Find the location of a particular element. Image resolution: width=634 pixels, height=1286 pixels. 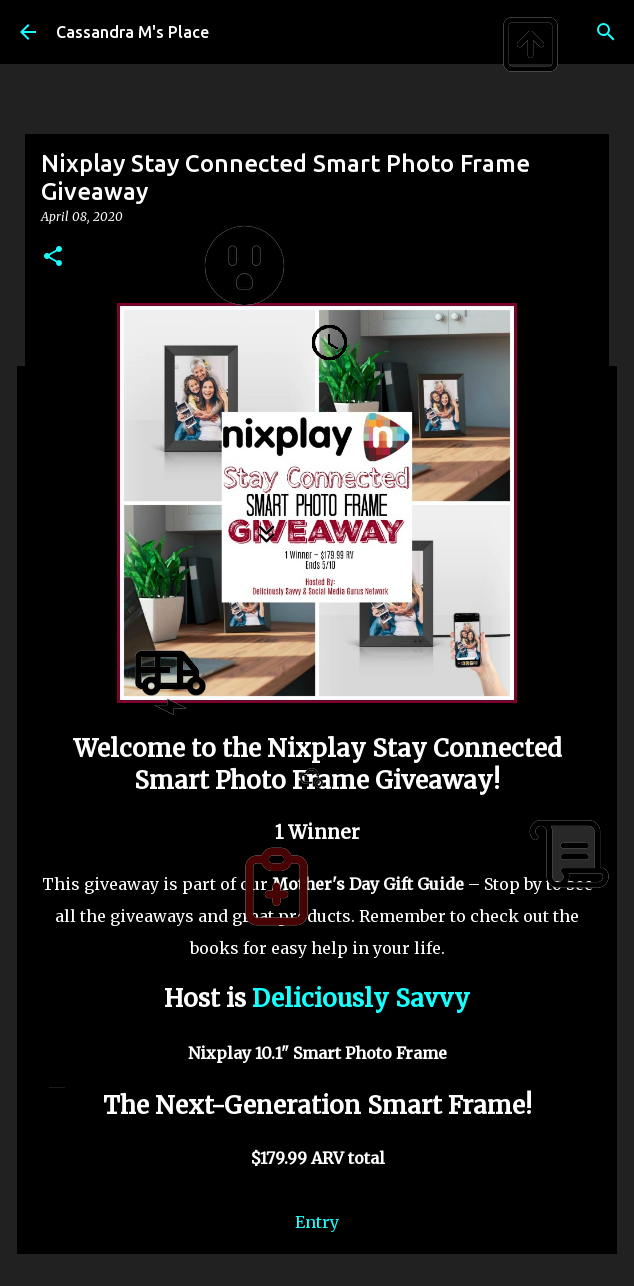

select electric rickshaw as transportation option is located at coordinates (170, 679).